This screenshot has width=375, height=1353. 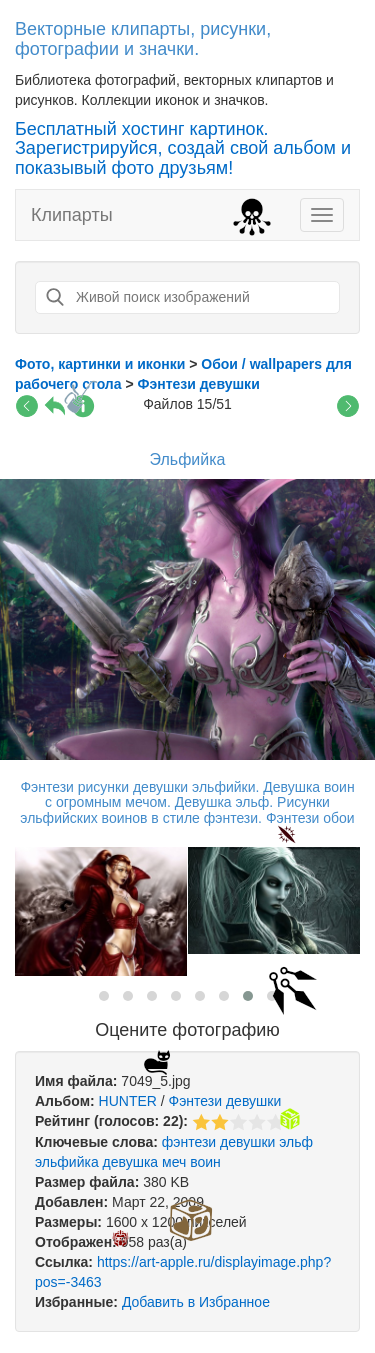 What do you see at coordinates (252, 217) in the screenshot?
I see `indicates a toxic or hazardous game element` at bounding box center [252, 217].